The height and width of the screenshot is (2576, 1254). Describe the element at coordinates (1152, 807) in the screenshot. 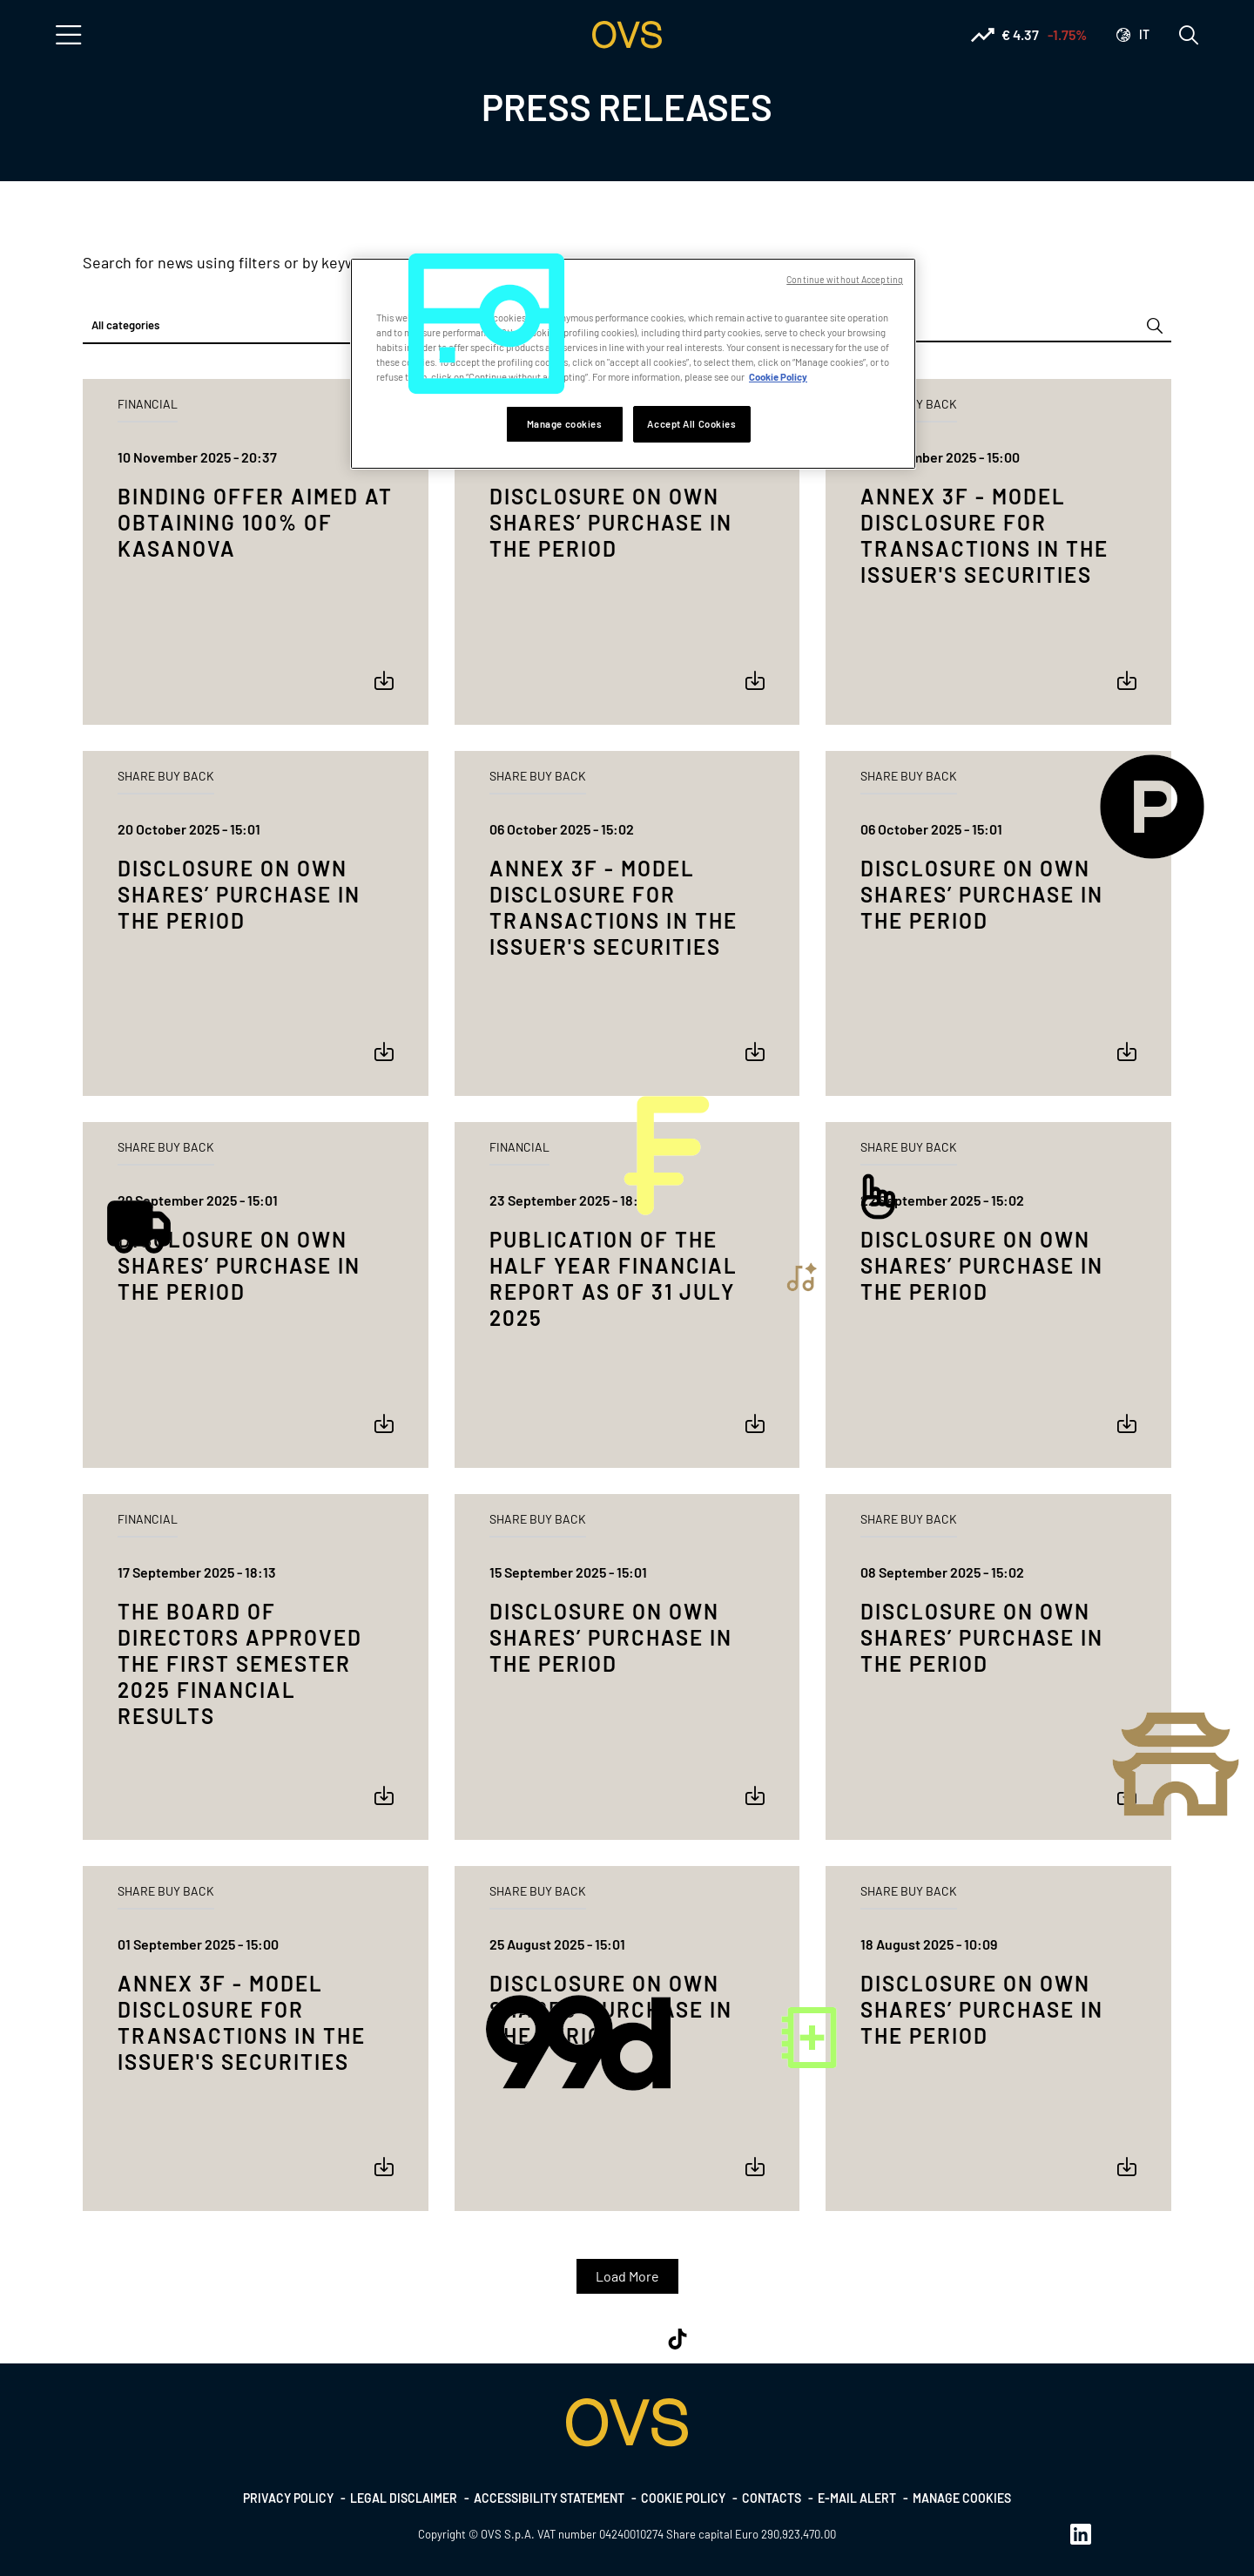

I see `visit product hunt website or app` at that location.